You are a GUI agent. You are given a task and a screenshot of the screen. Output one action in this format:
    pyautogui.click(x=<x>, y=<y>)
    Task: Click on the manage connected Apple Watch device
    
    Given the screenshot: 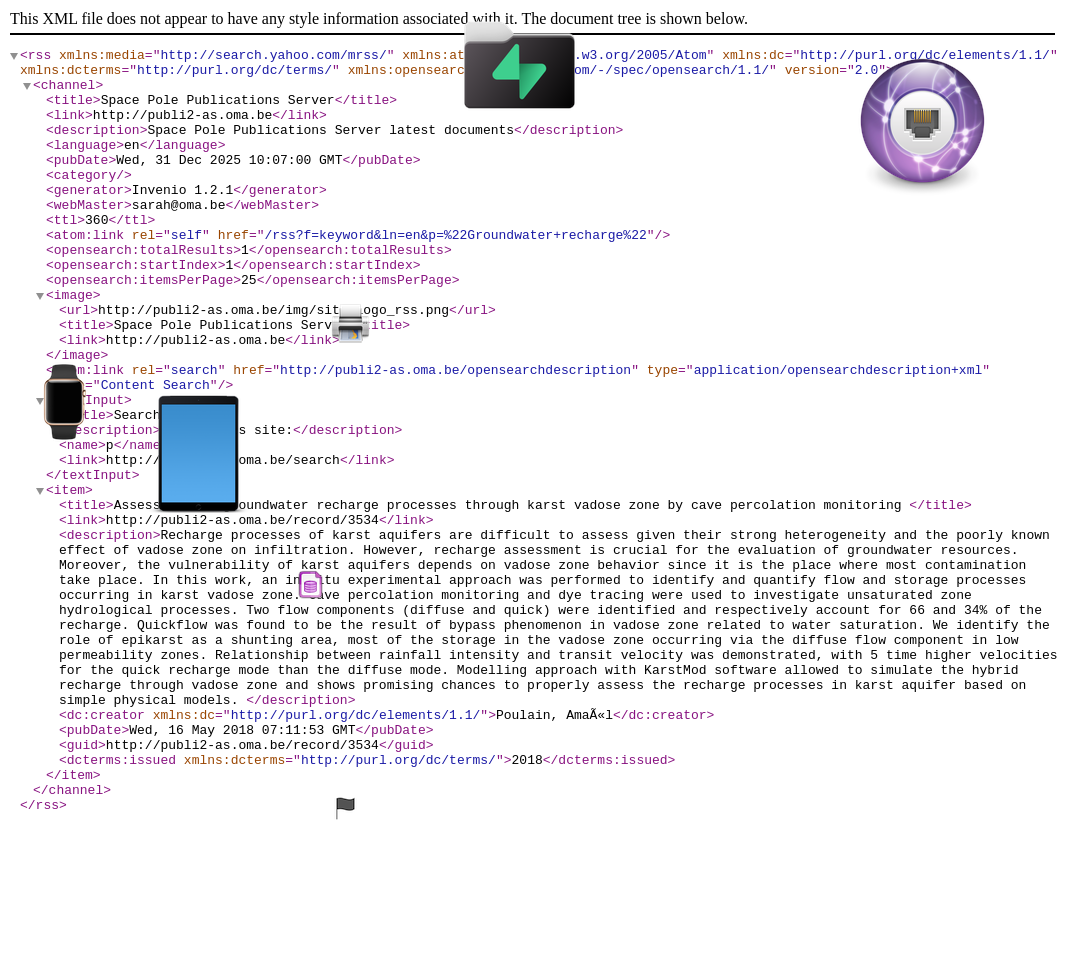 What is the action you would take?
    pyautogui.click(x=64, y=402)
    